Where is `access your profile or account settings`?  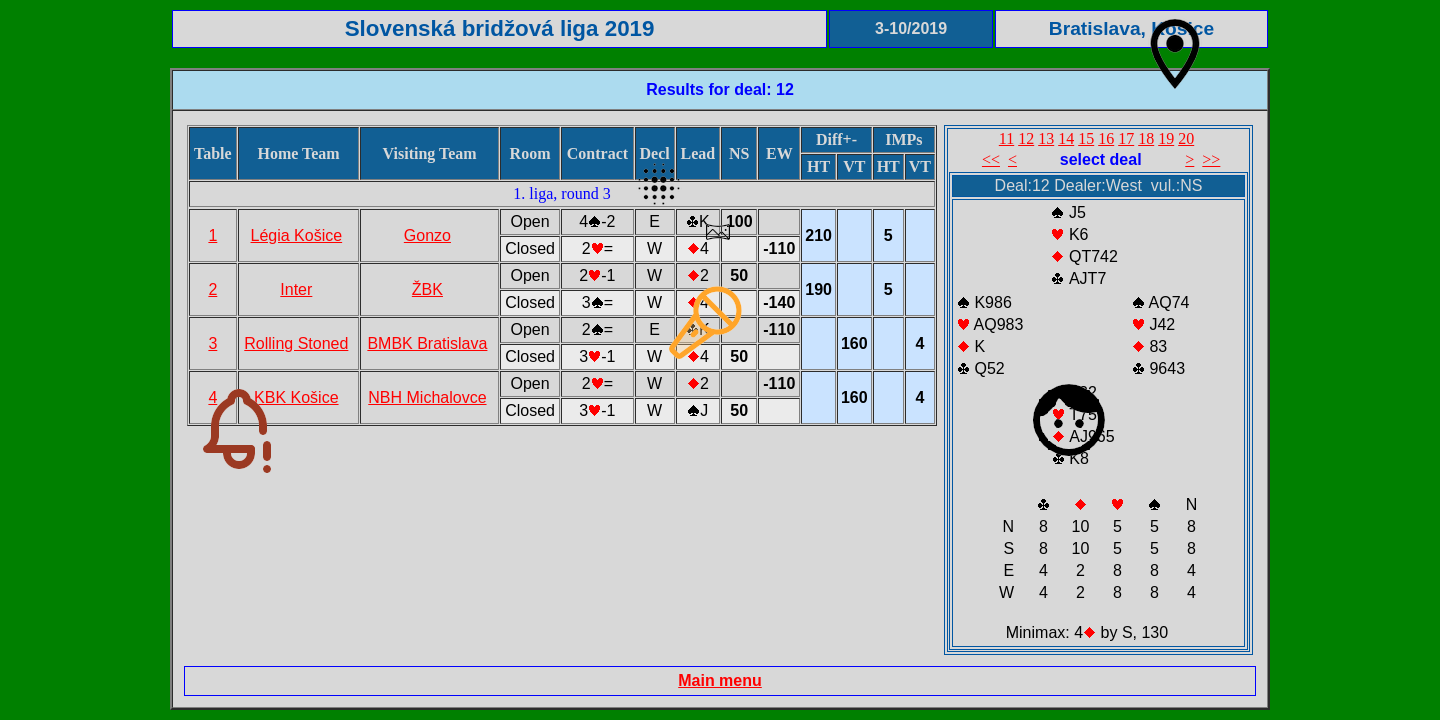
access your profile or account settings is located at coordinates (1069, 420).